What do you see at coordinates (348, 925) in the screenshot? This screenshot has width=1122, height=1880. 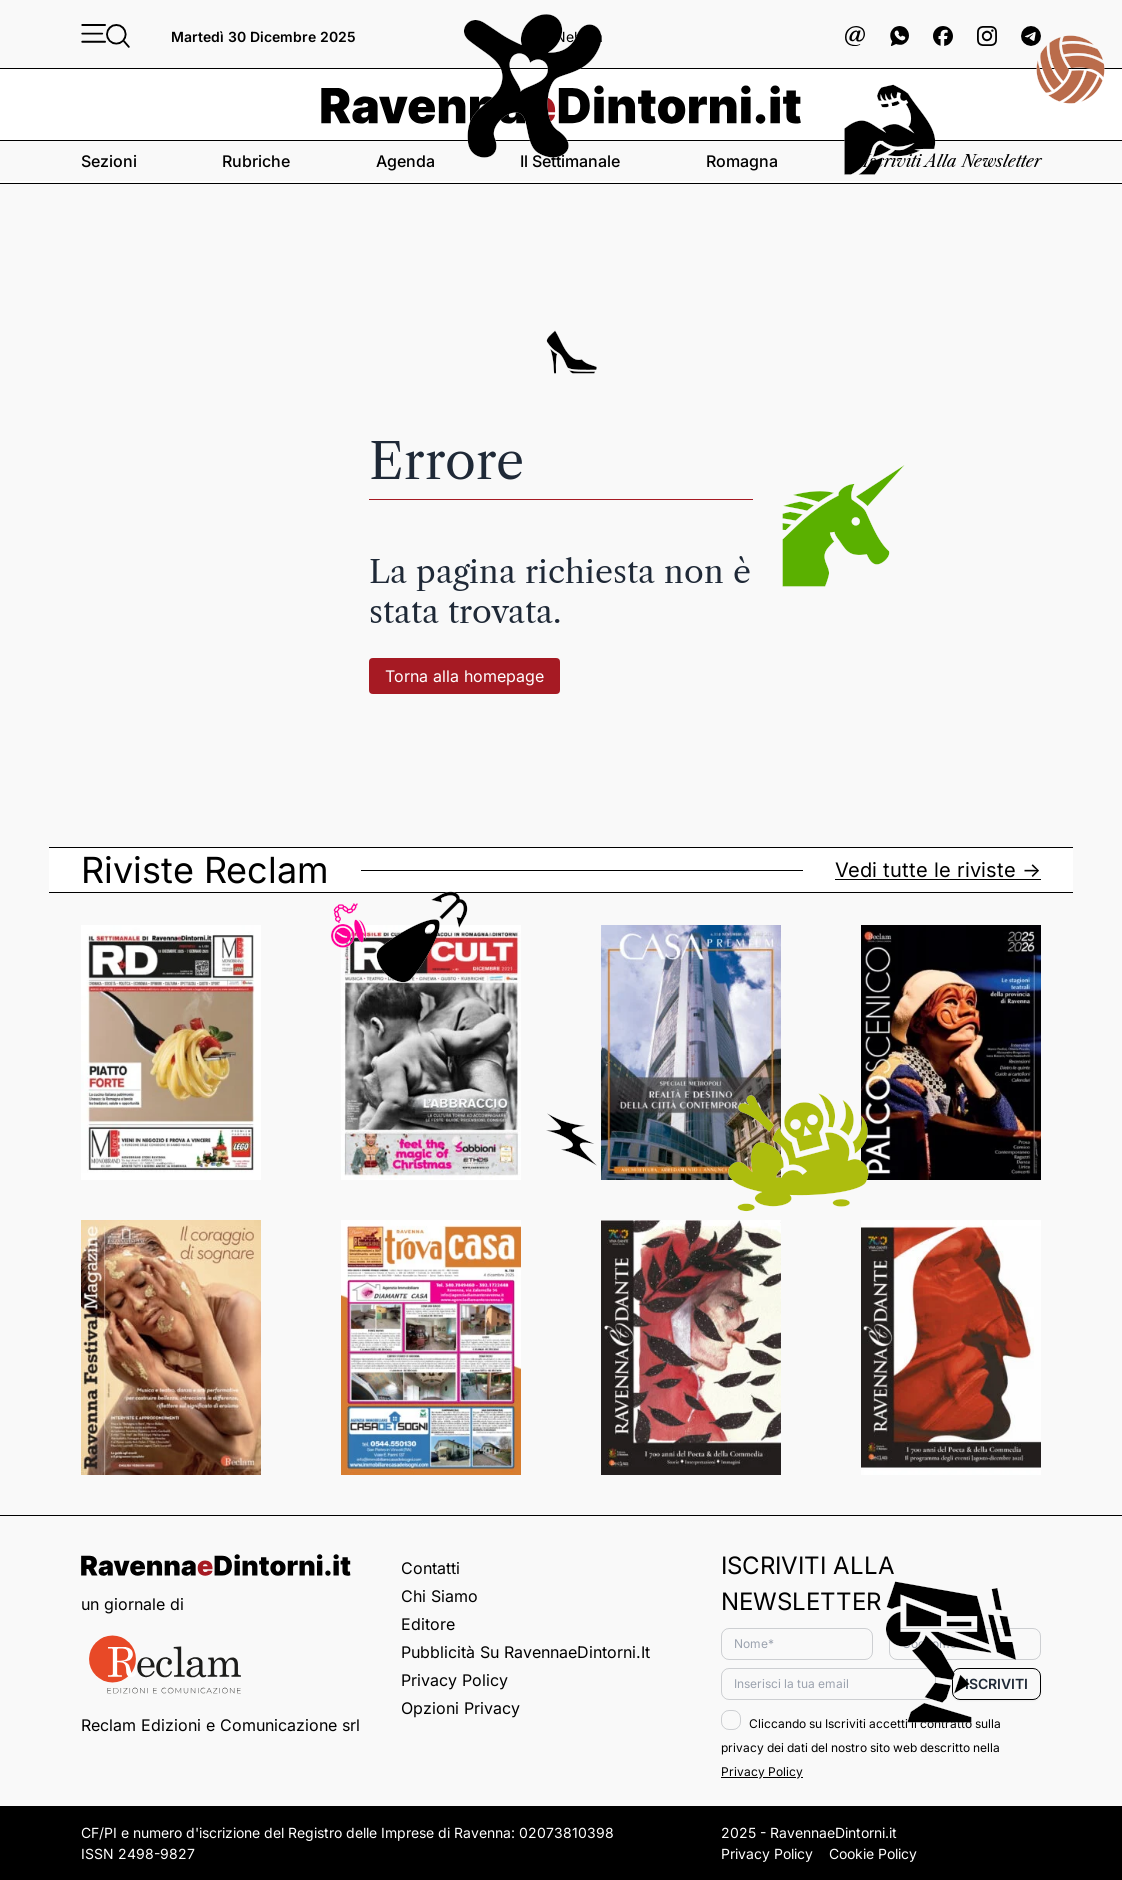 I see `view elapsed game time or timer` at bounding box center [348, 925].